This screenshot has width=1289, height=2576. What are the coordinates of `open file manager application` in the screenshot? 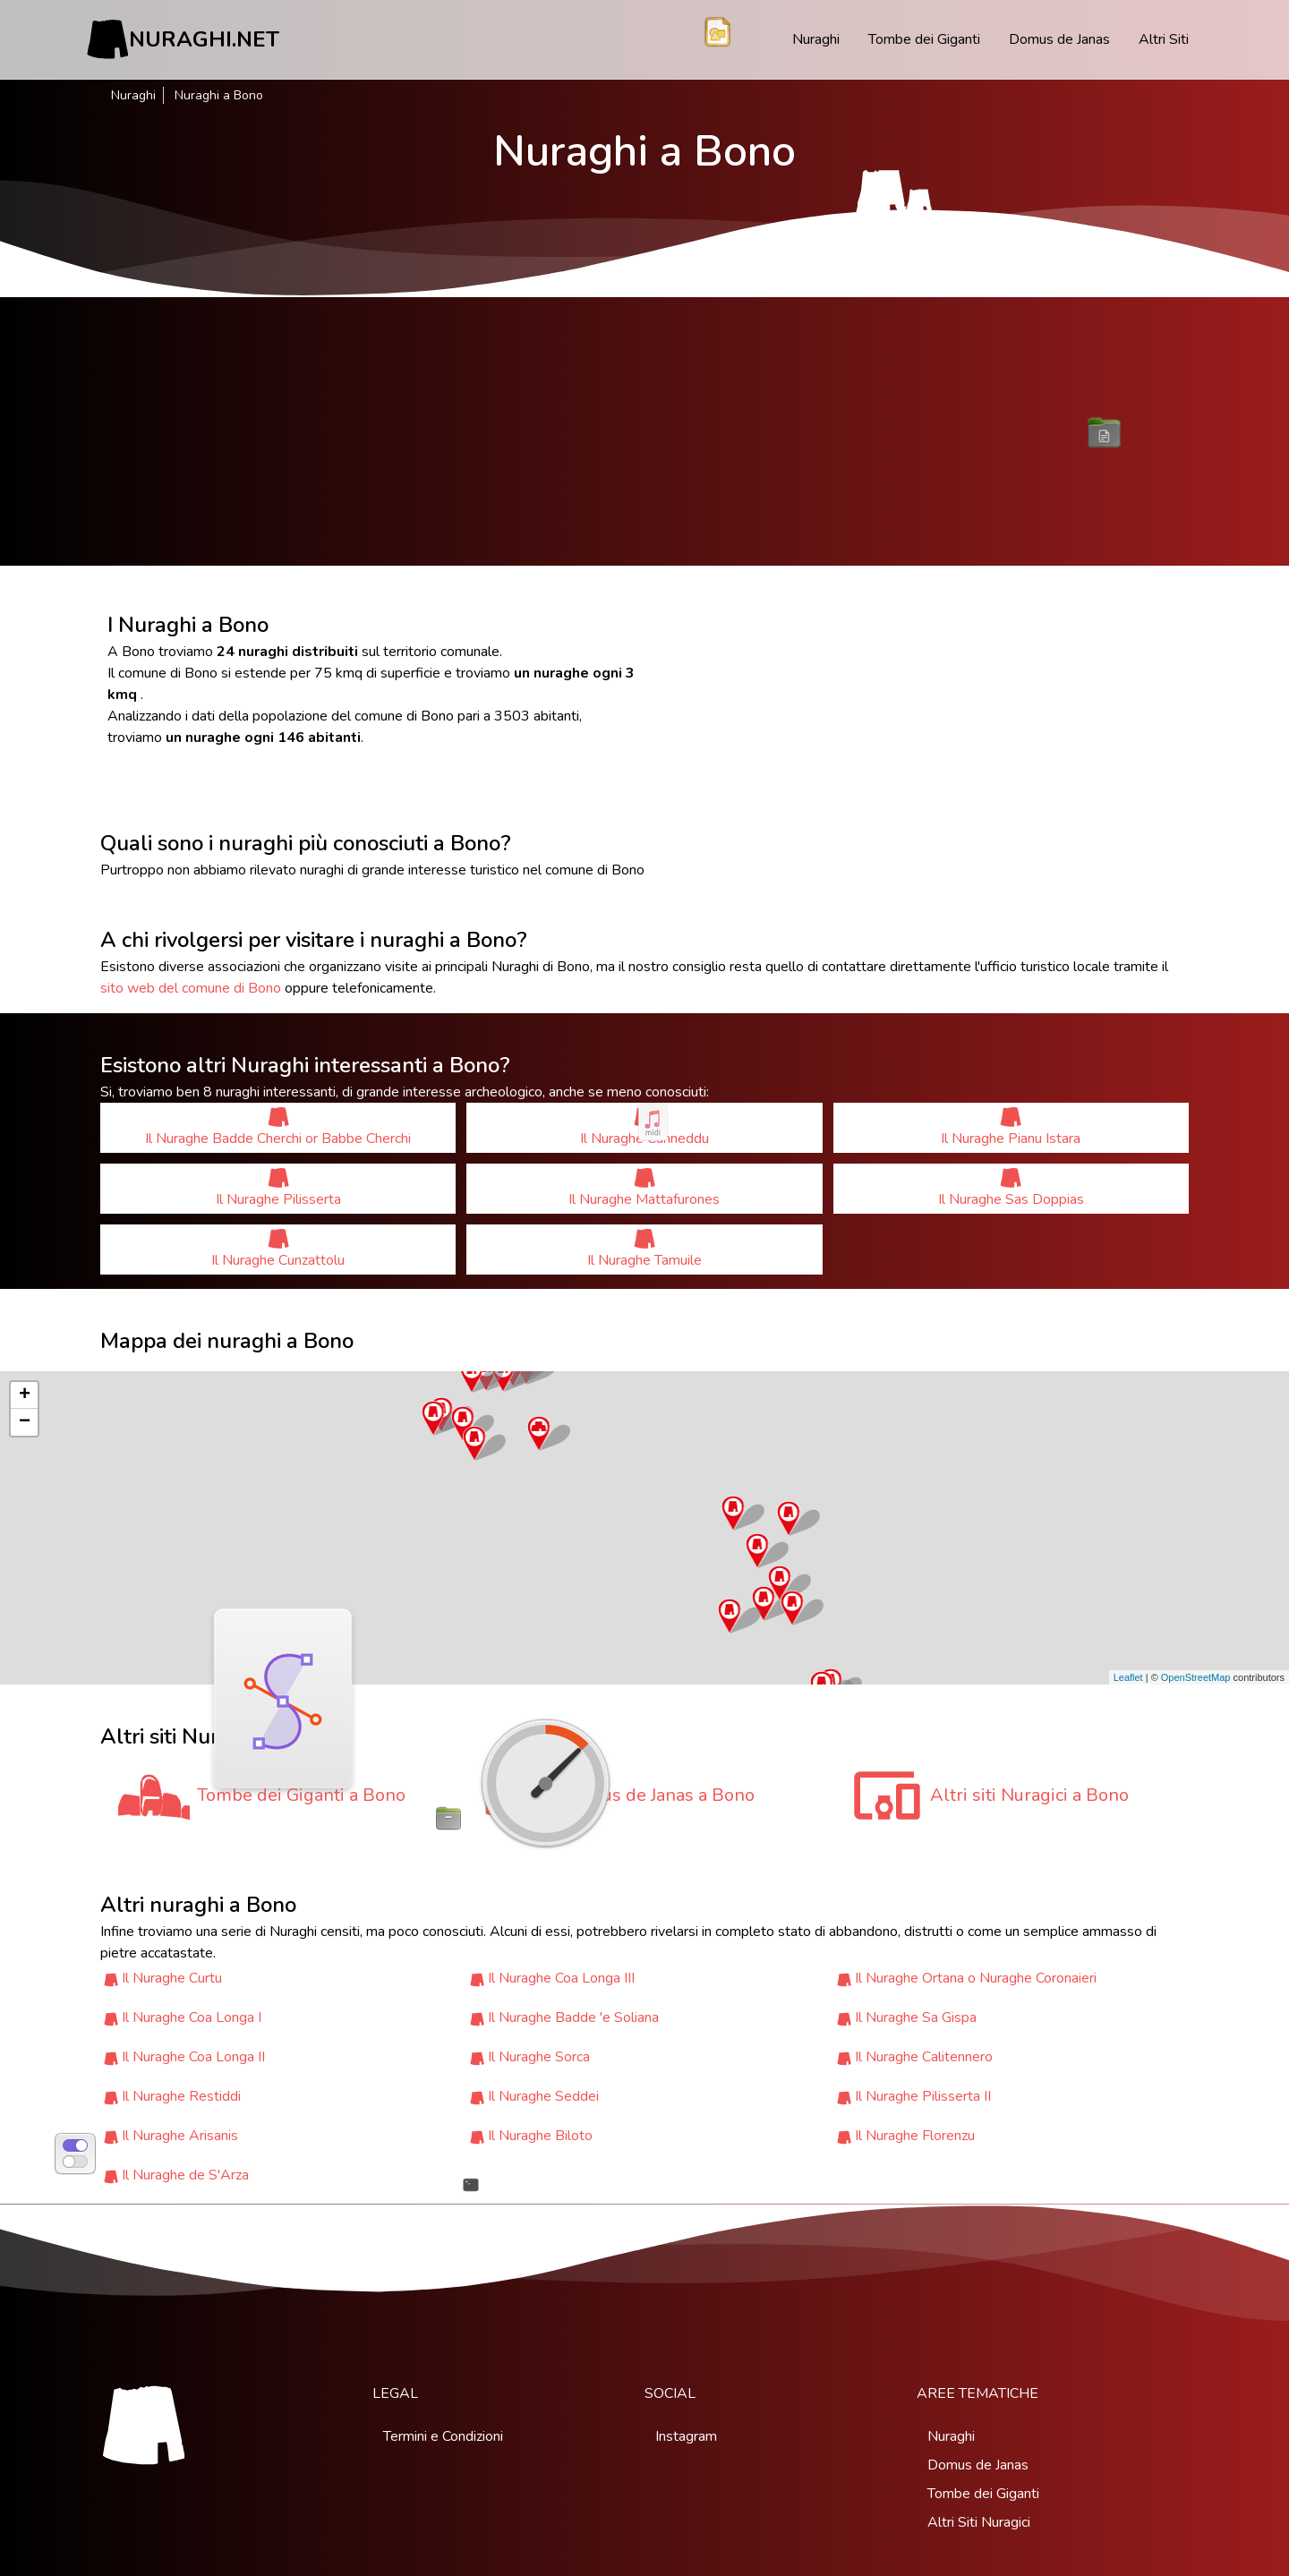 It's located at (448, 1818).